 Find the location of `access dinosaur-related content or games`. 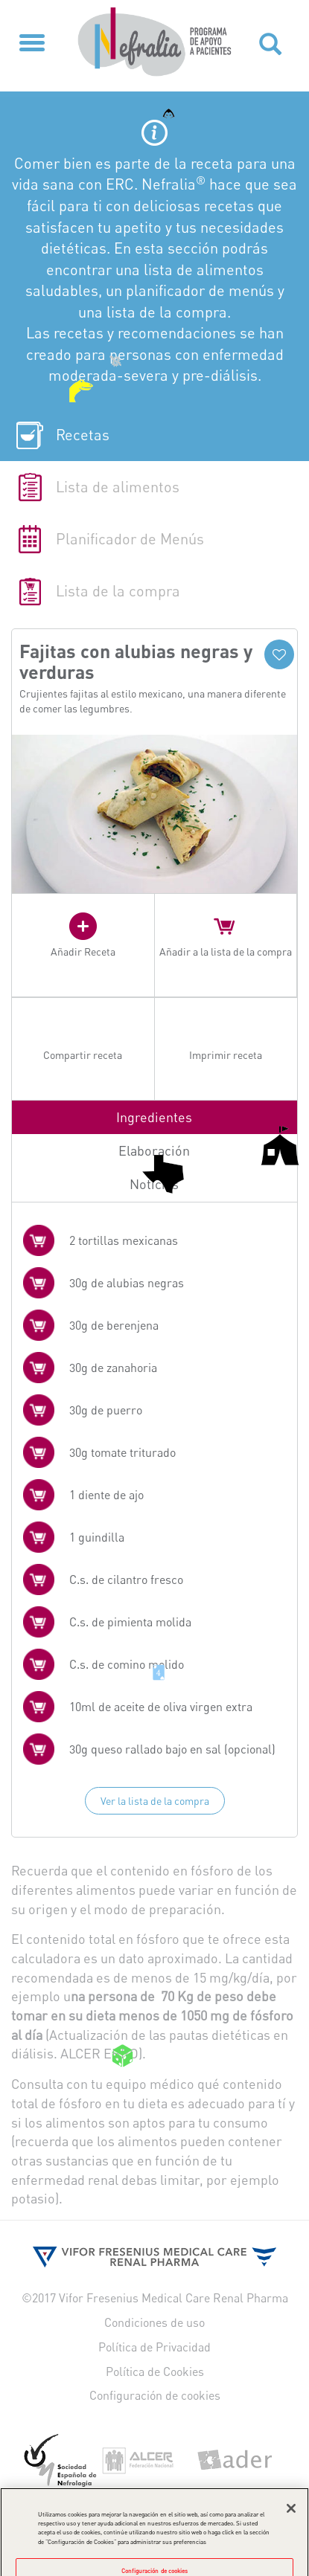

access dinosaur-related content or games is located at coordinates (81, 390).